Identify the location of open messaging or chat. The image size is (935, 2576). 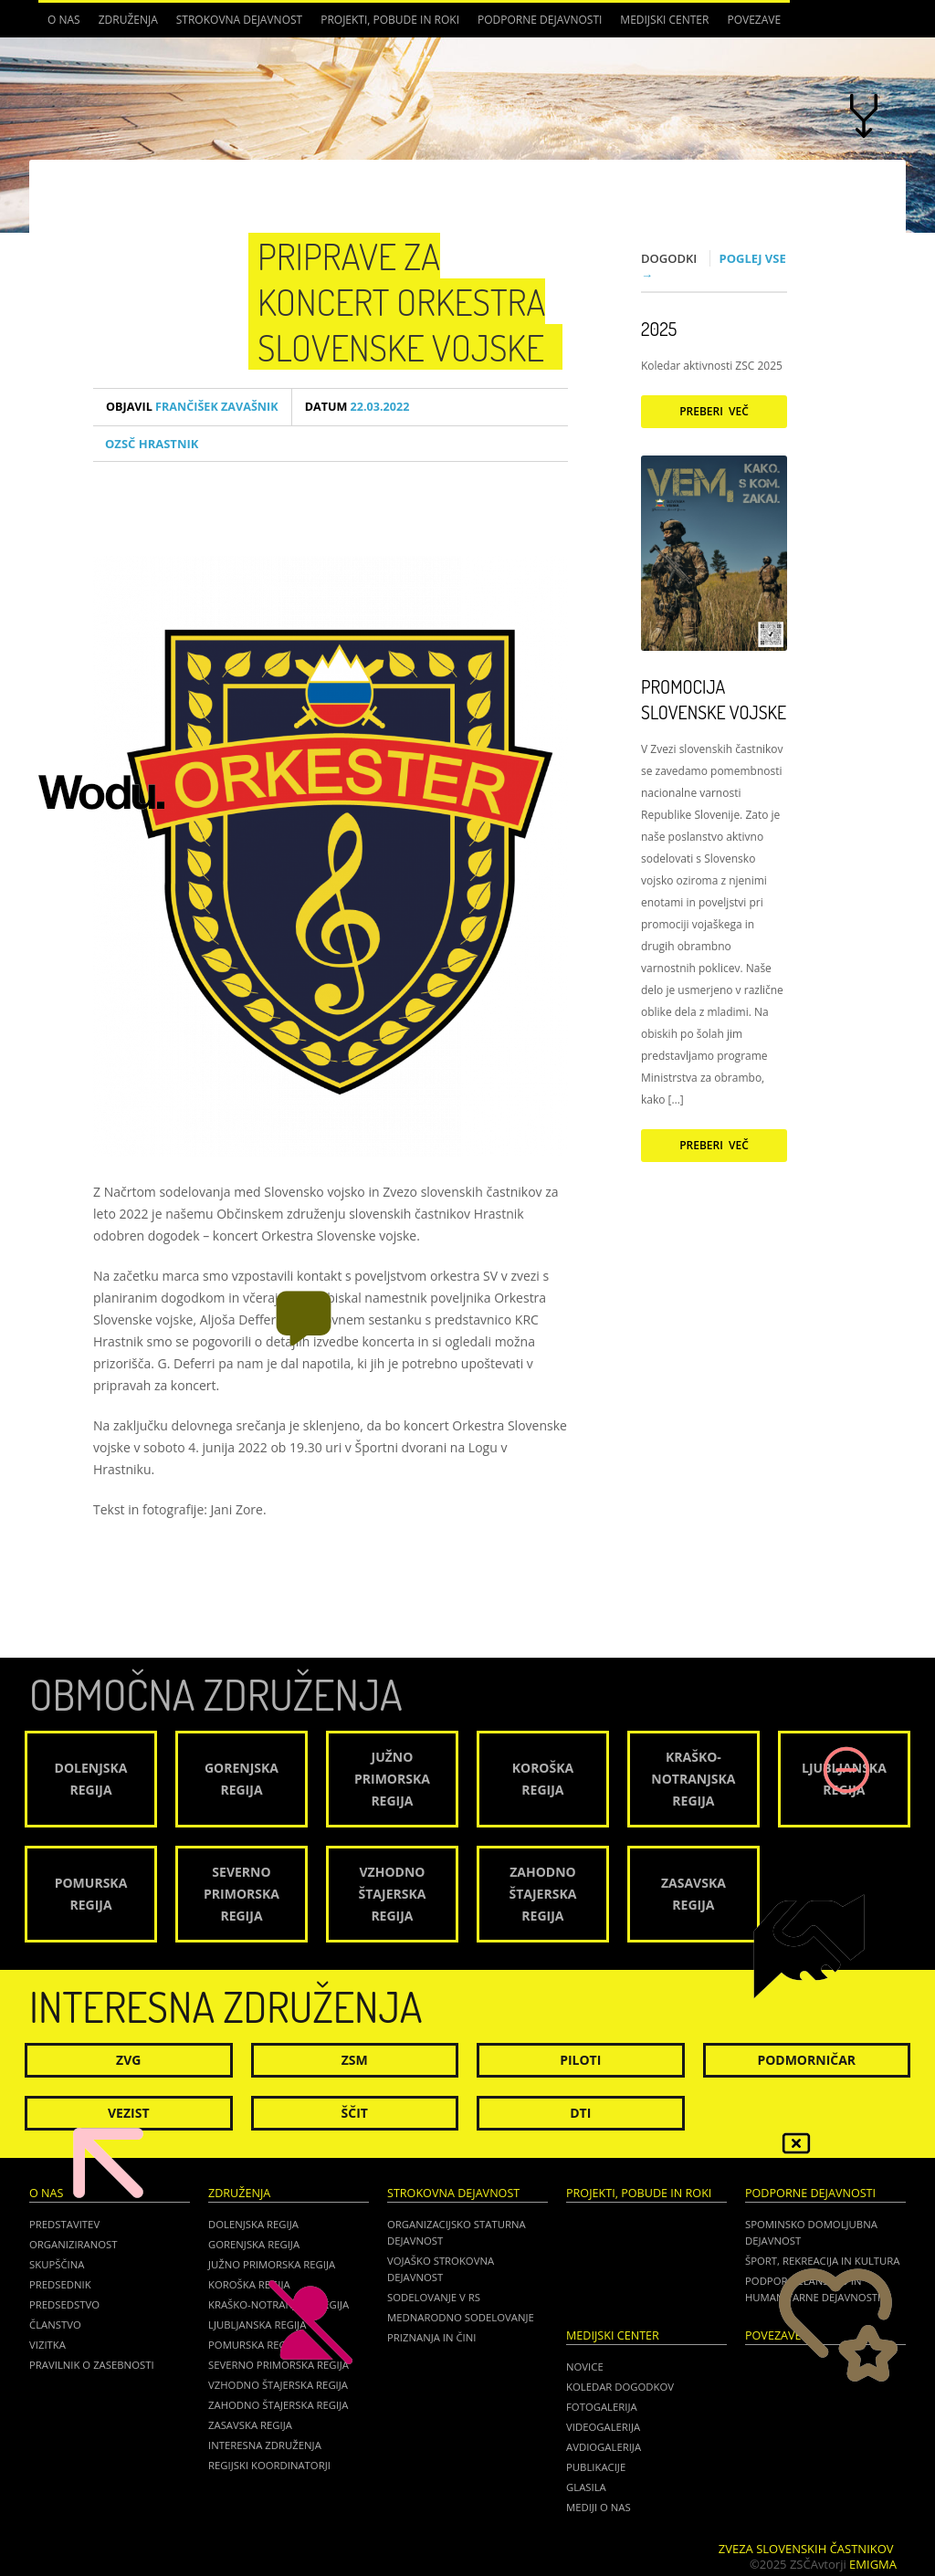
(303, 1314).